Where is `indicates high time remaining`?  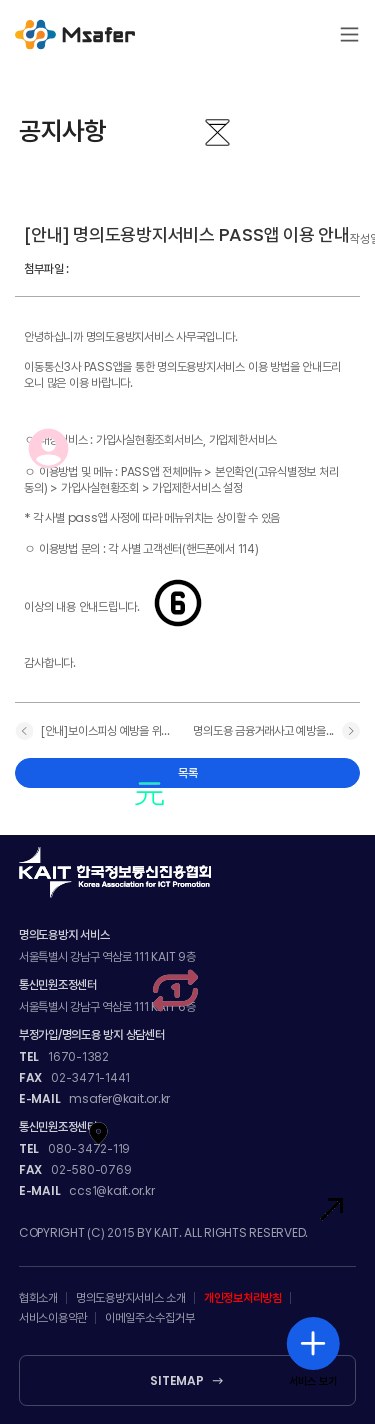 indicates high time remaining is located at coordinates (217, 132).